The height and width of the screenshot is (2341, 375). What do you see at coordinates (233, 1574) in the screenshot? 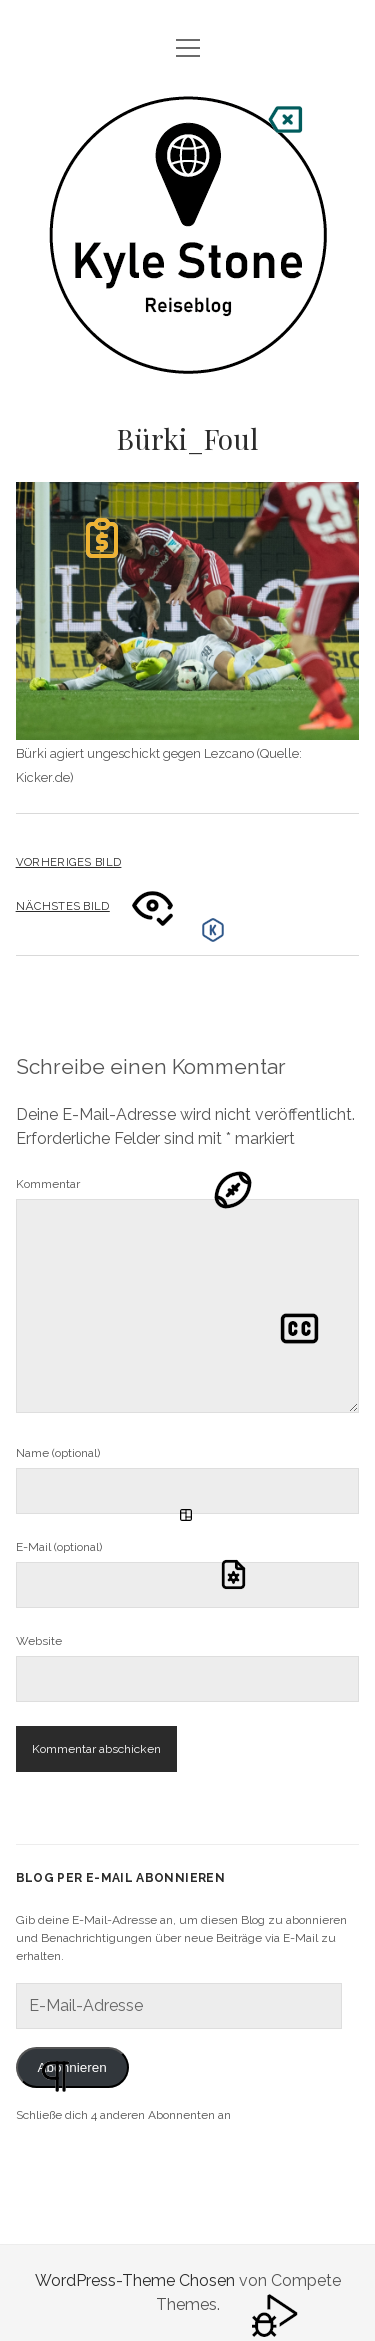
I see `access file settings or preferences` at bounding box center [233, 1574].